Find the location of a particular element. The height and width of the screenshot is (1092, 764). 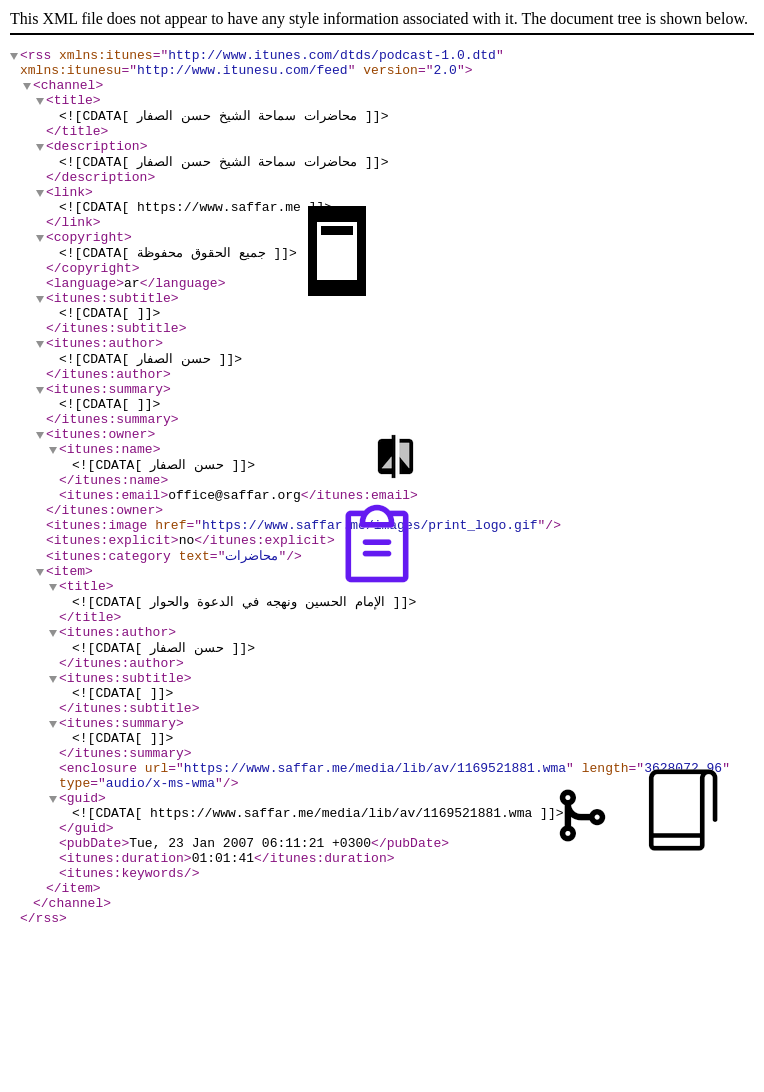

view clipboard contents is located at coordinates (377, 545).